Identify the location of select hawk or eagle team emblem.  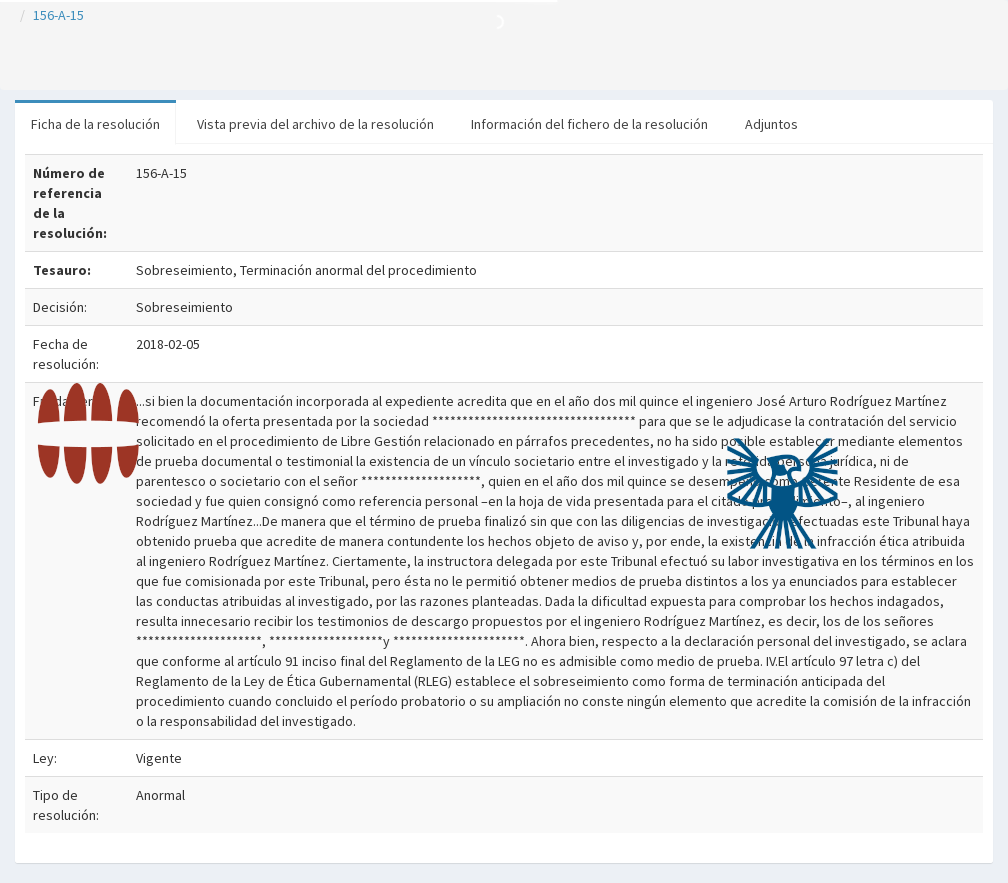
(782, 493).